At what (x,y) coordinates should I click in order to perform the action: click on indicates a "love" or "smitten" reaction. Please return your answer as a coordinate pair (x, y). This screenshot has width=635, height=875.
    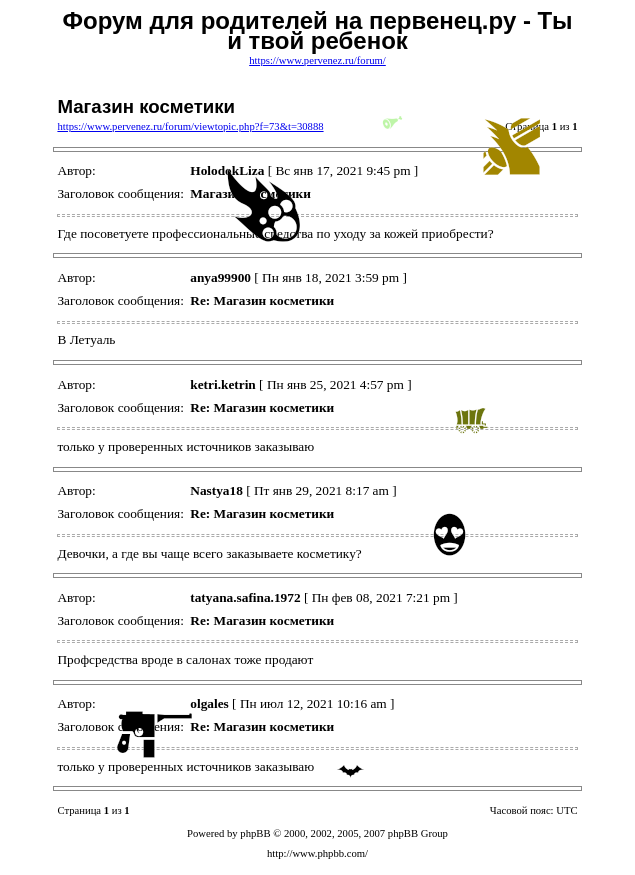
    Looking at the image, I should click on (449, 534).